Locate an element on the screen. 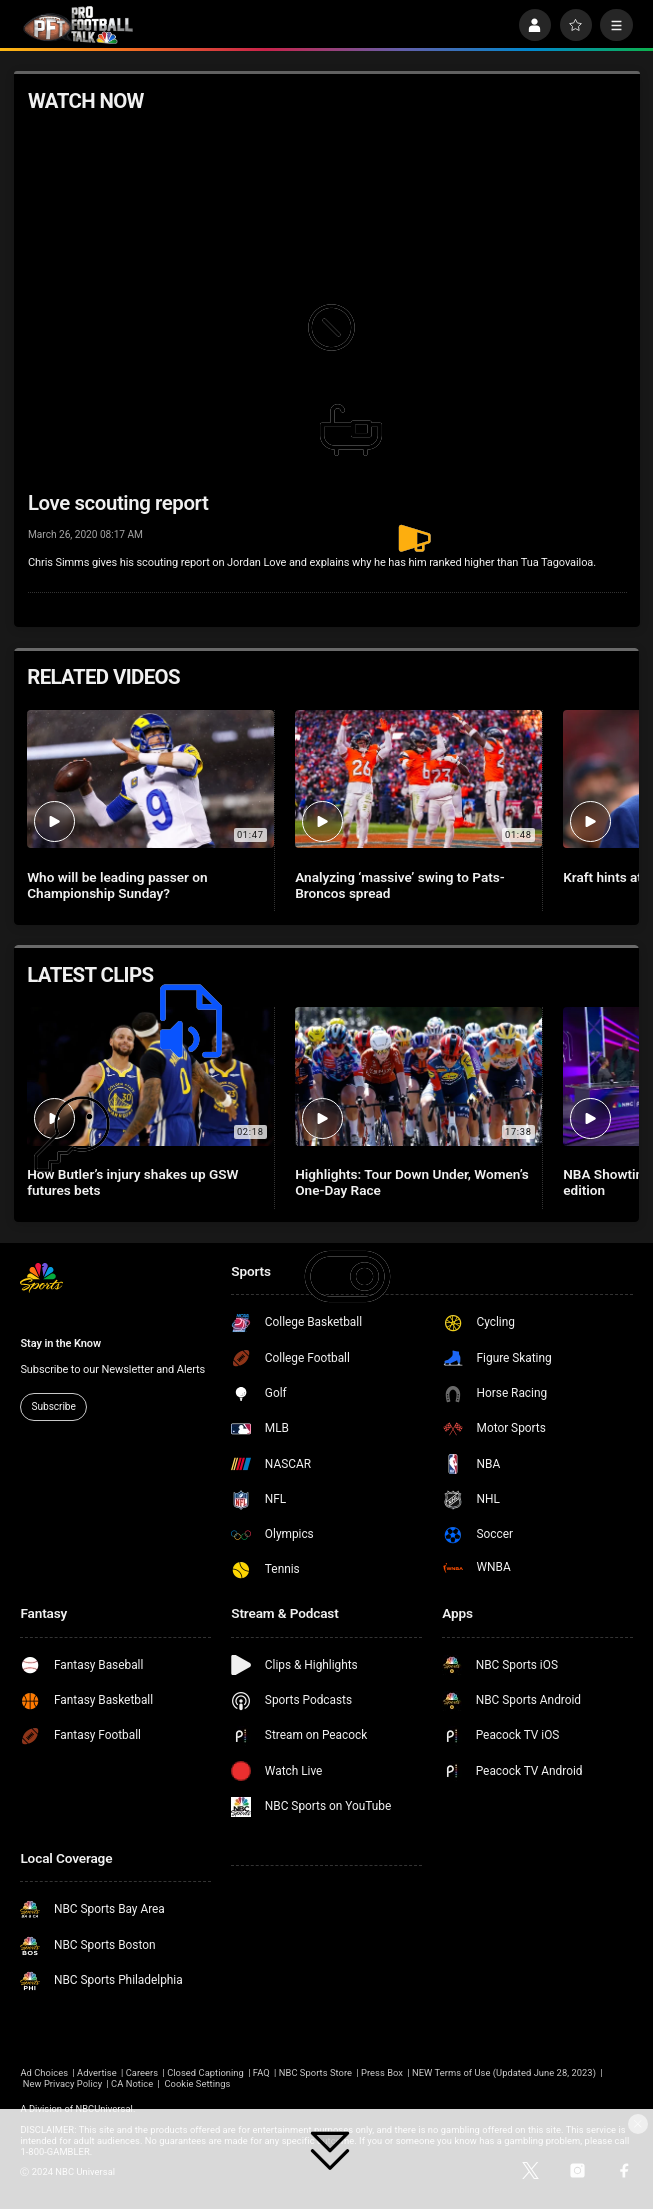  toggle switch in the on position is located at coordinates (347, 1276).